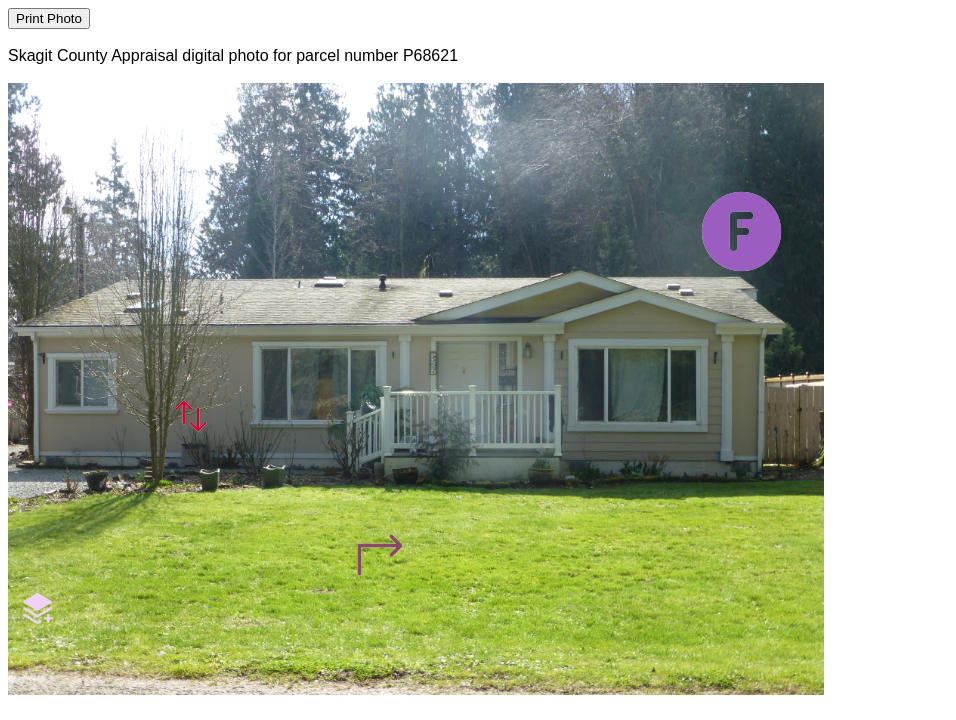 The width and height of the screenshot is (956, 720). Describe the element at coordinates (37, 608) in the screenshot. I see `add a new layer to the stack` at that location.